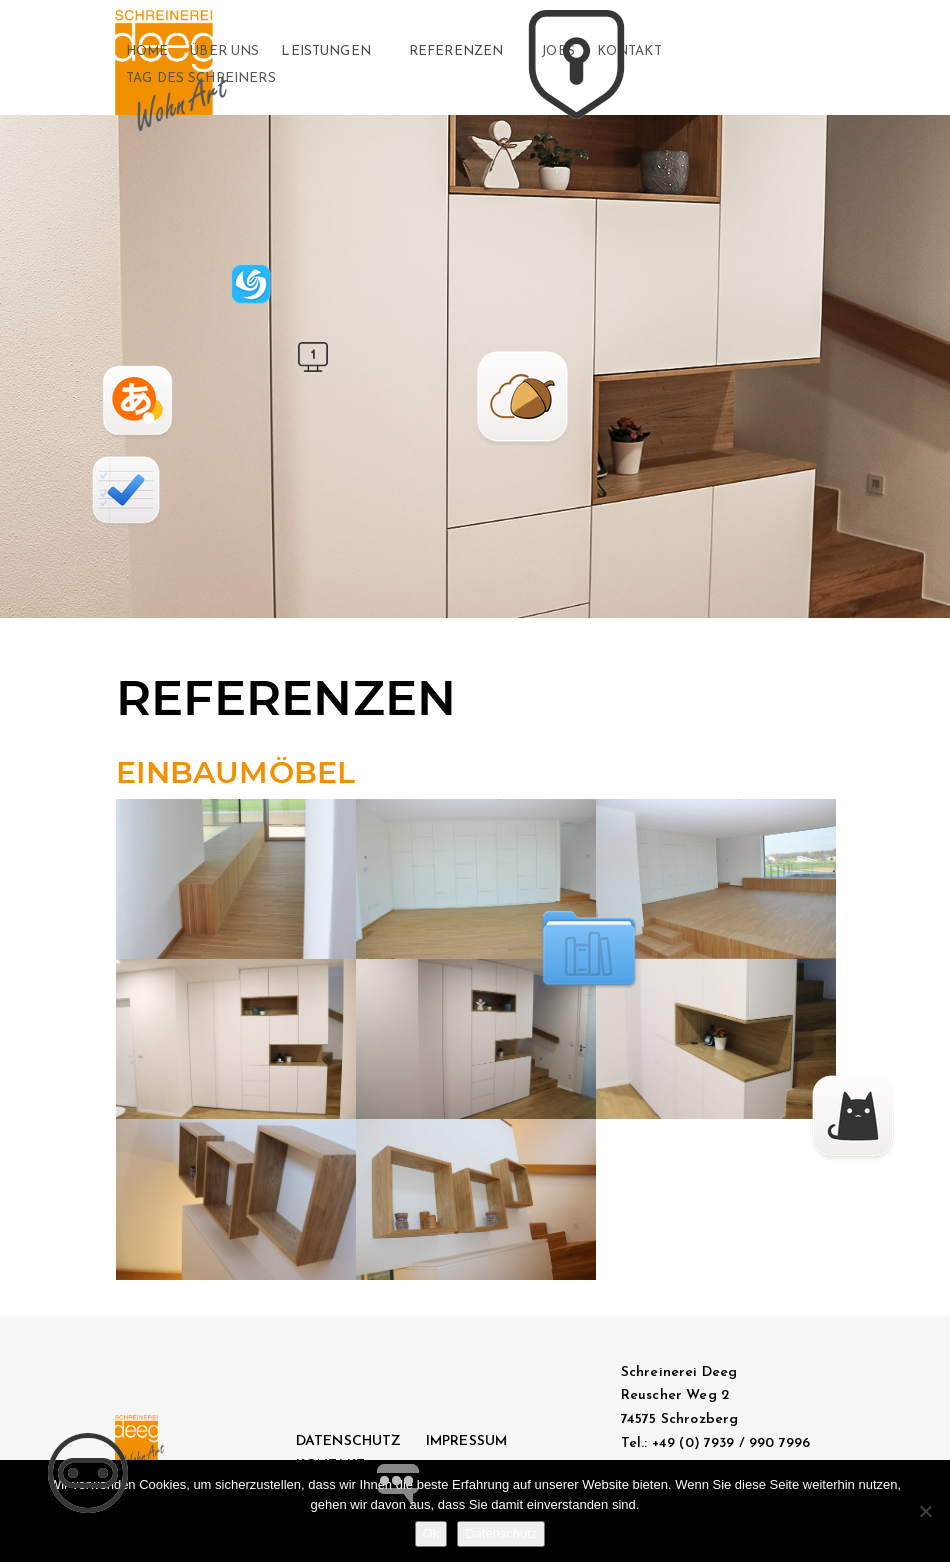 The width and height of the screenshot is (950, 1562). I want to click on open nut cloud storage app, so click(522, 396).